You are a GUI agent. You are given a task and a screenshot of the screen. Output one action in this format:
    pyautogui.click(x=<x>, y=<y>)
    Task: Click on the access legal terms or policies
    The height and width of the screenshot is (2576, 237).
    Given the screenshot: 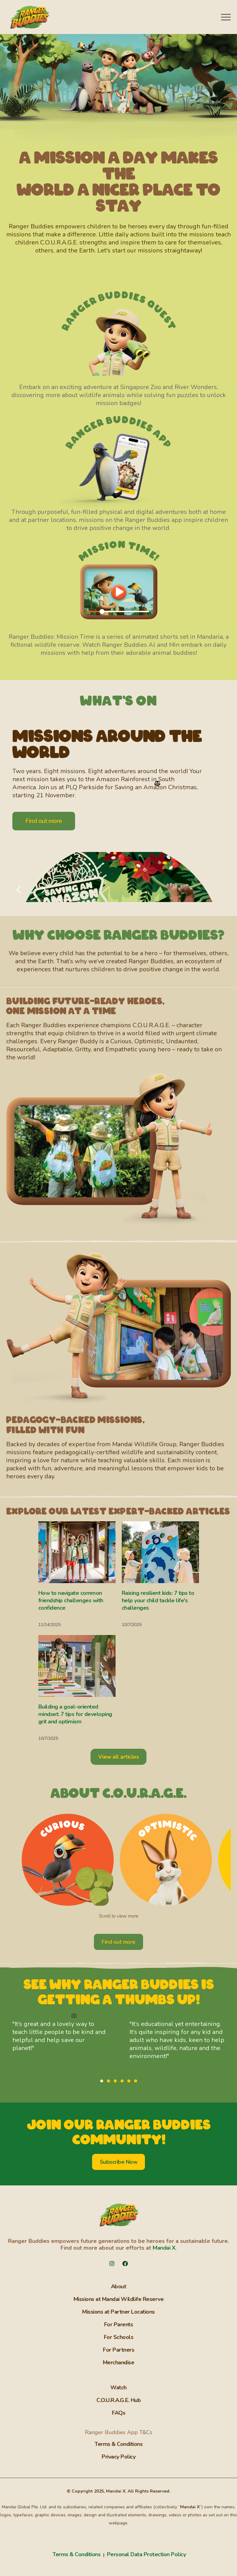 What is the action you would take?
    pyautogui.click(x=157, y=783)
    